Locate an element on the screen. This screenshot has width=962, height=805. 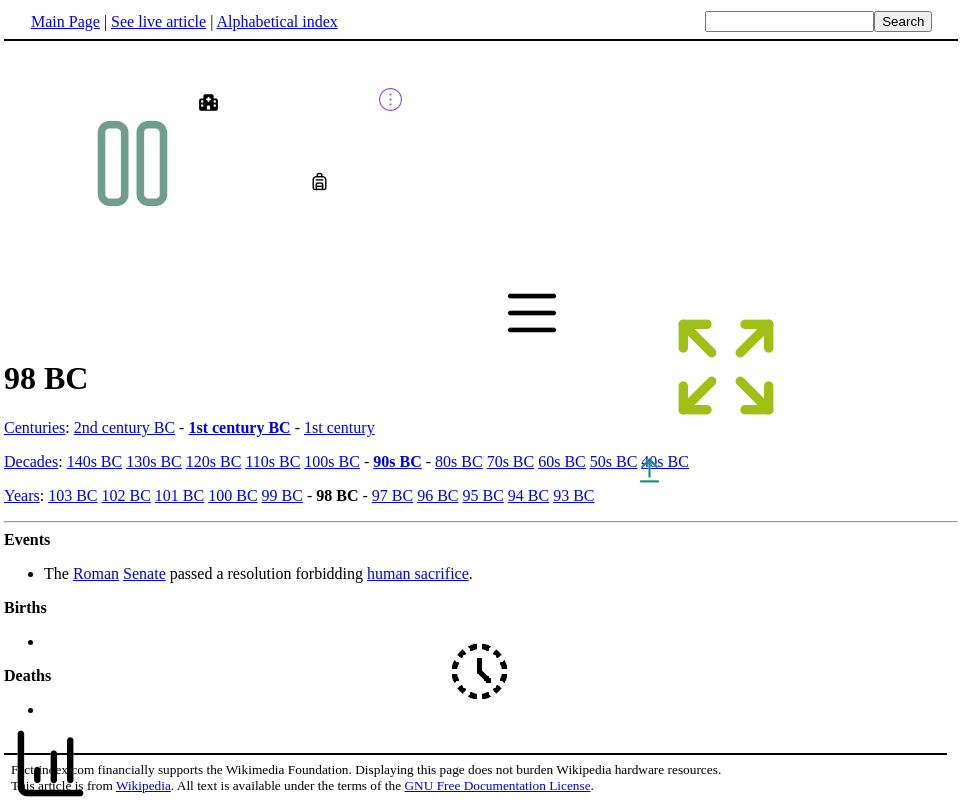
upload a file or document is located at coordinates (649, 470).